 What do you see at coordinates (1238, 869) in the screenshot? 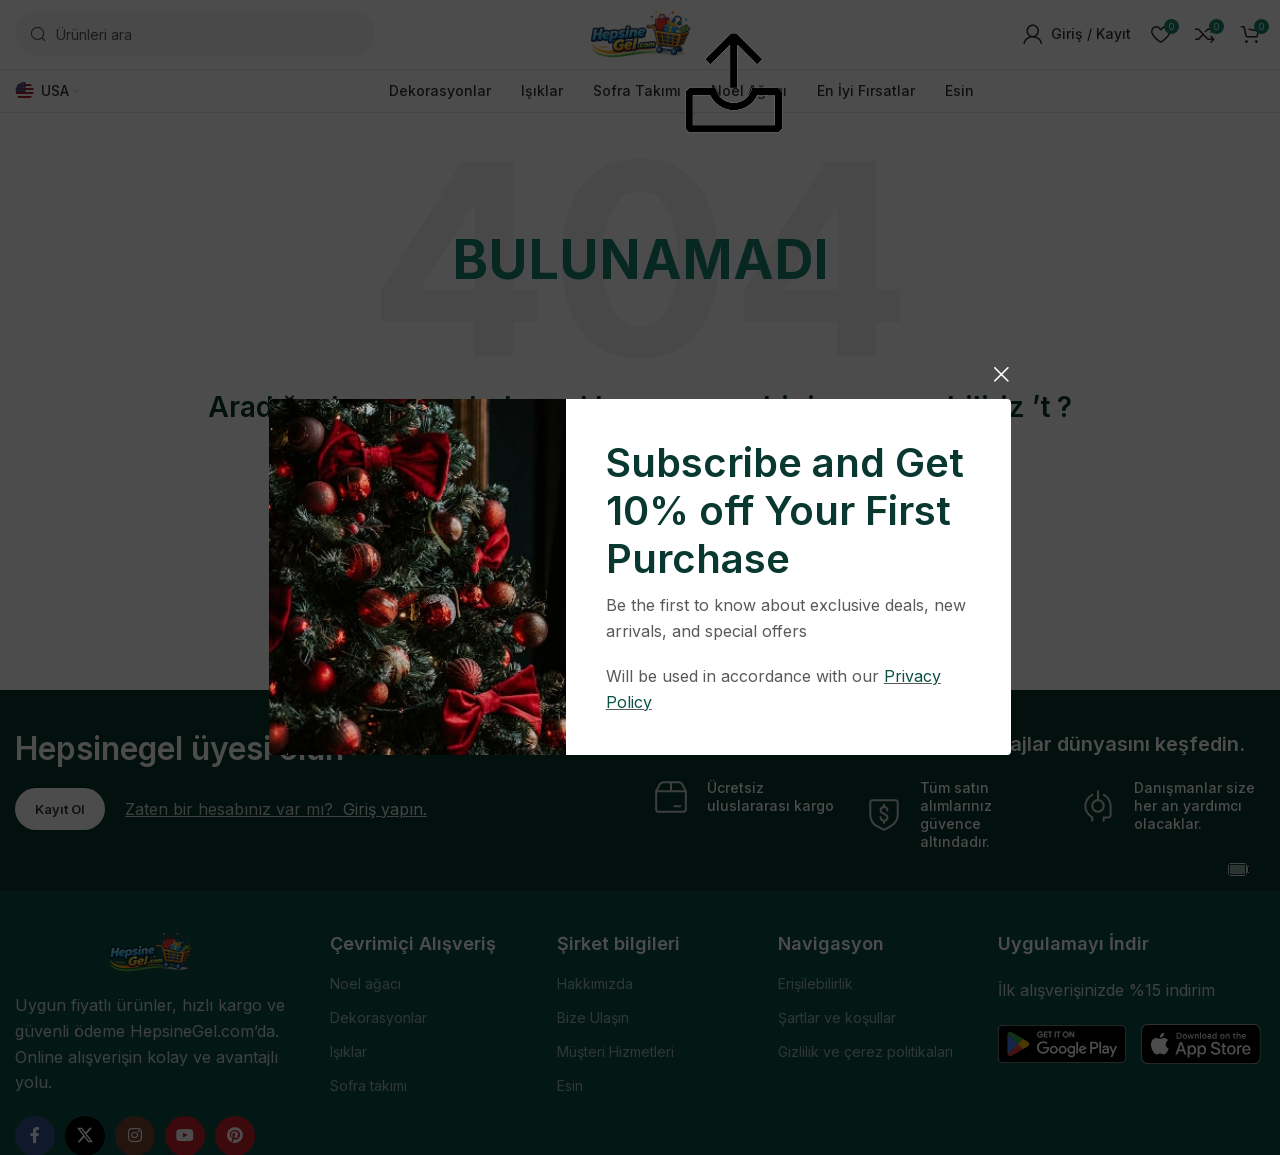
I see `indicates battery is empty or depleted` at bounding box center [1238, 869].